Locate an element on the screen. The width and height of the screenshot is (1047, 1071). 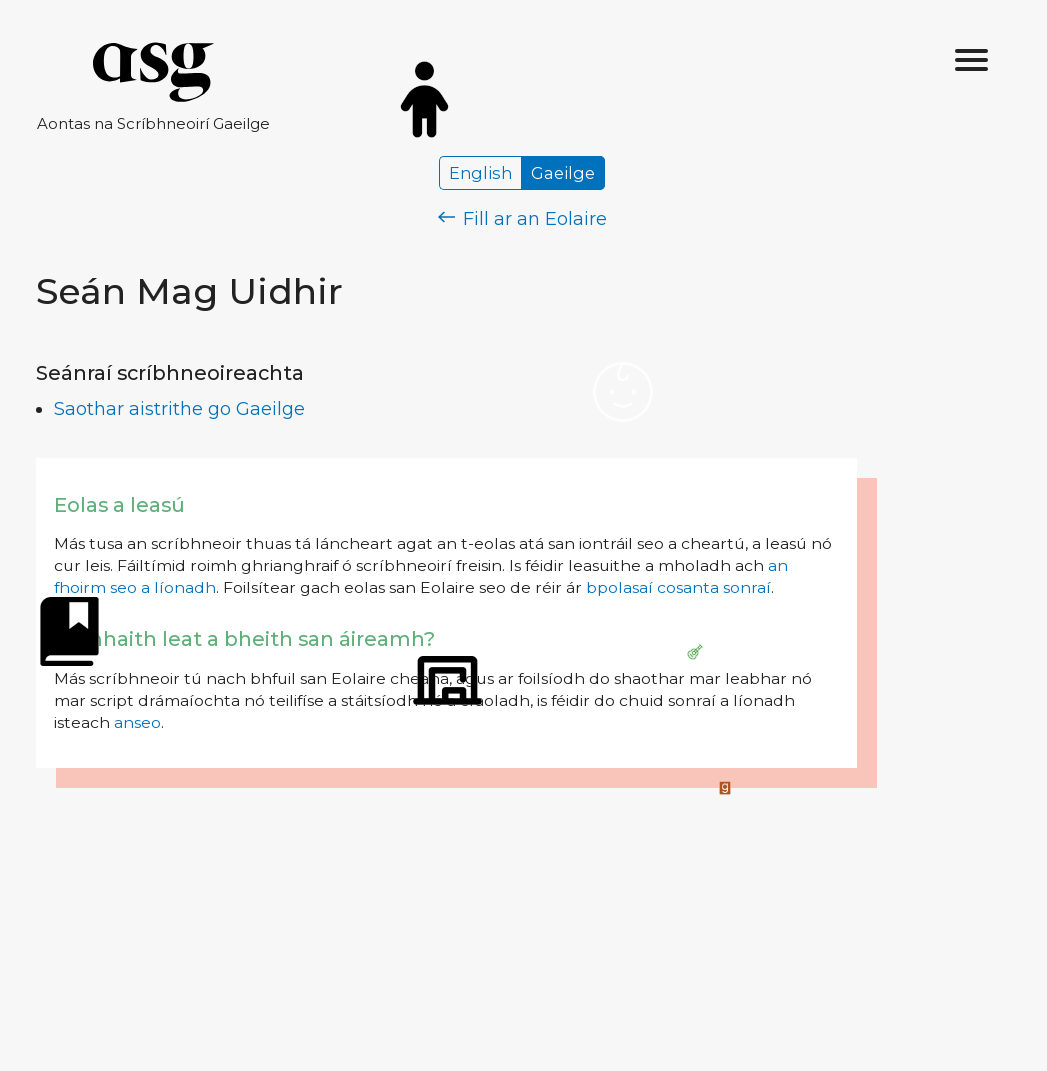
access your bookmarked reading list is located at coordinates (69, 631).